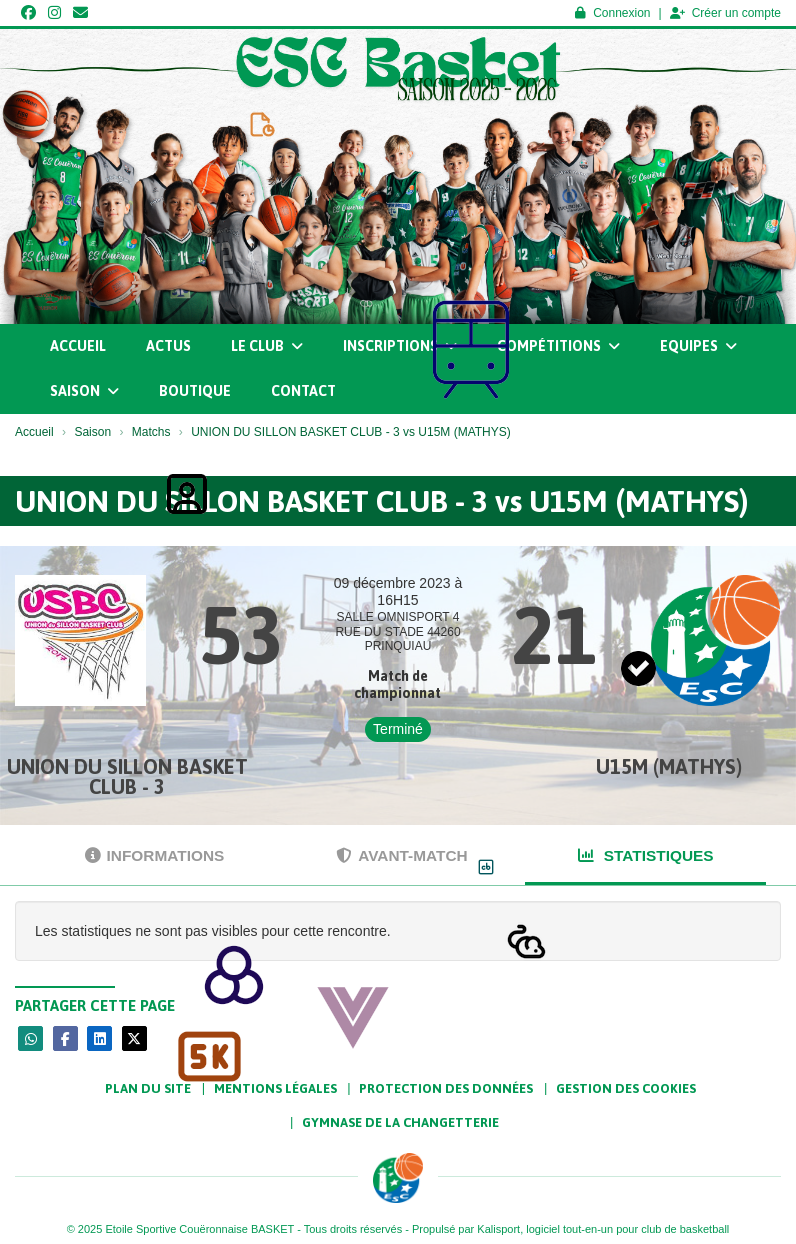 The height and width of the screenshot is (1244, 796). What do you see at coordinates (234, 975) in the screenshot?
I see `apply filters to refine results` at bounding box center [234, 975].